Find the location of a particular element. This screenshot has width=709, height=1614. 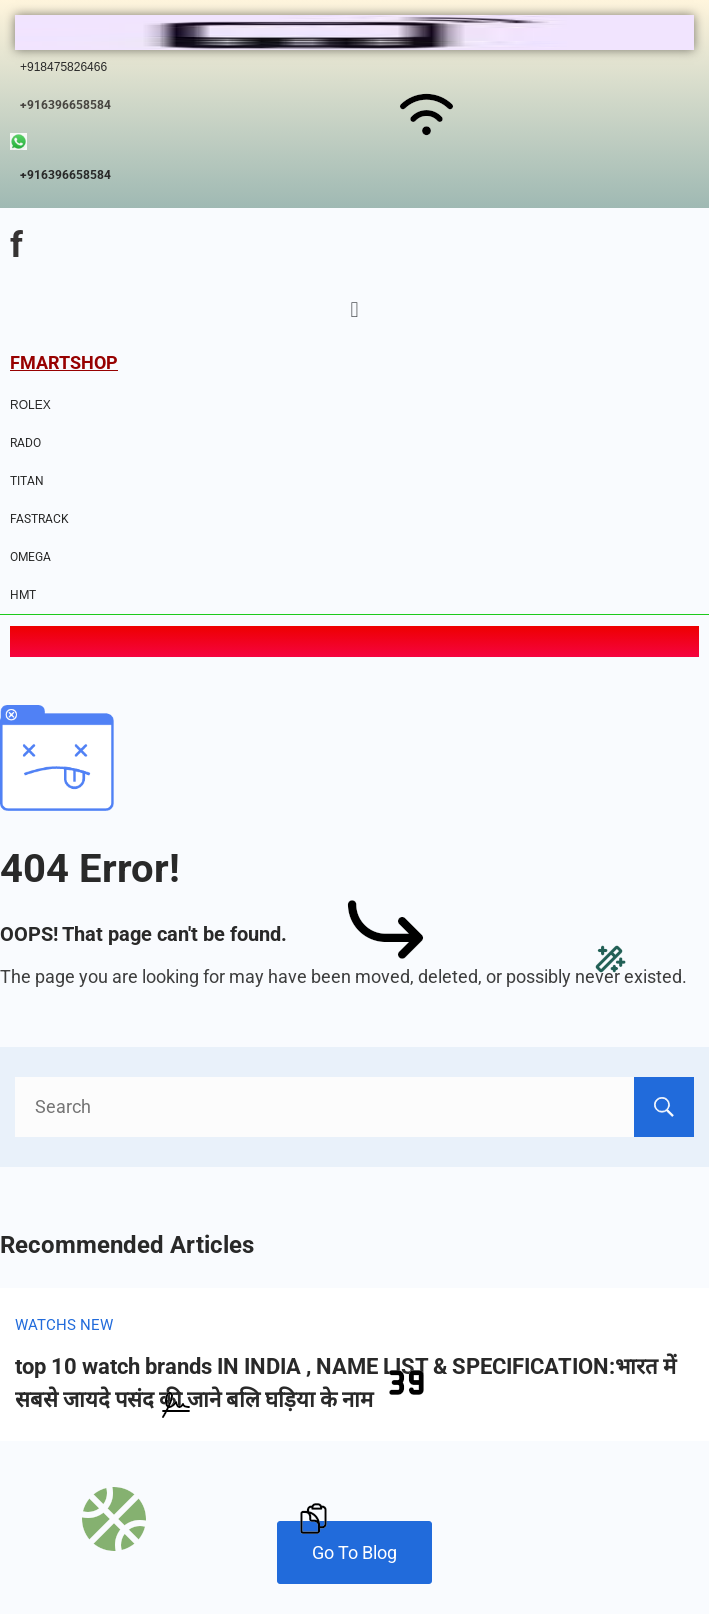

reply to a message or comment is located at coordinates (385, 929).